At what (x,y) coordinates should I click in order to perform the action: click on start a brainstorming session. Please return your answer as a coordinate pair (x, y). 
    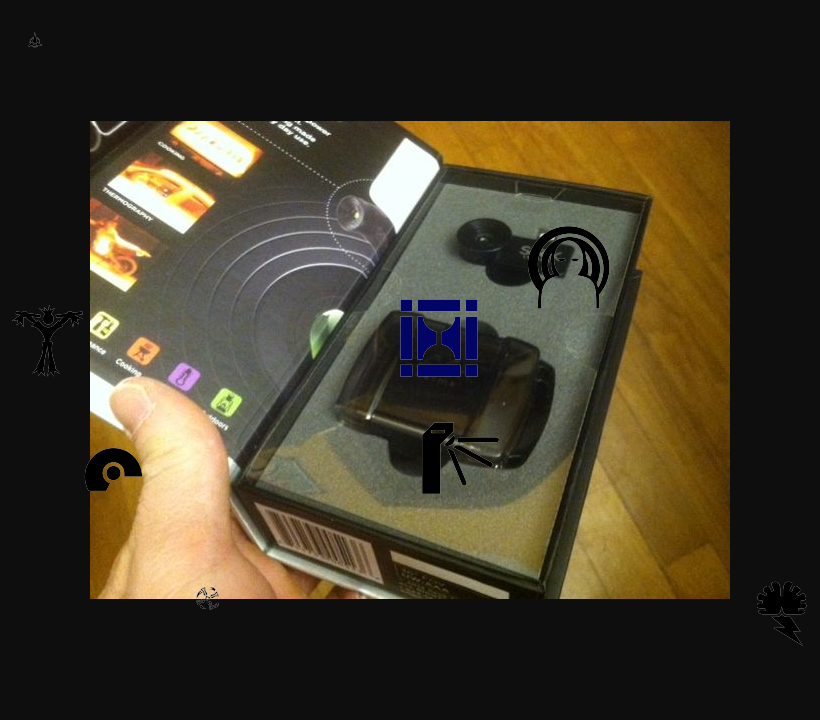
    Looking at the image, I should click on (781, 613).